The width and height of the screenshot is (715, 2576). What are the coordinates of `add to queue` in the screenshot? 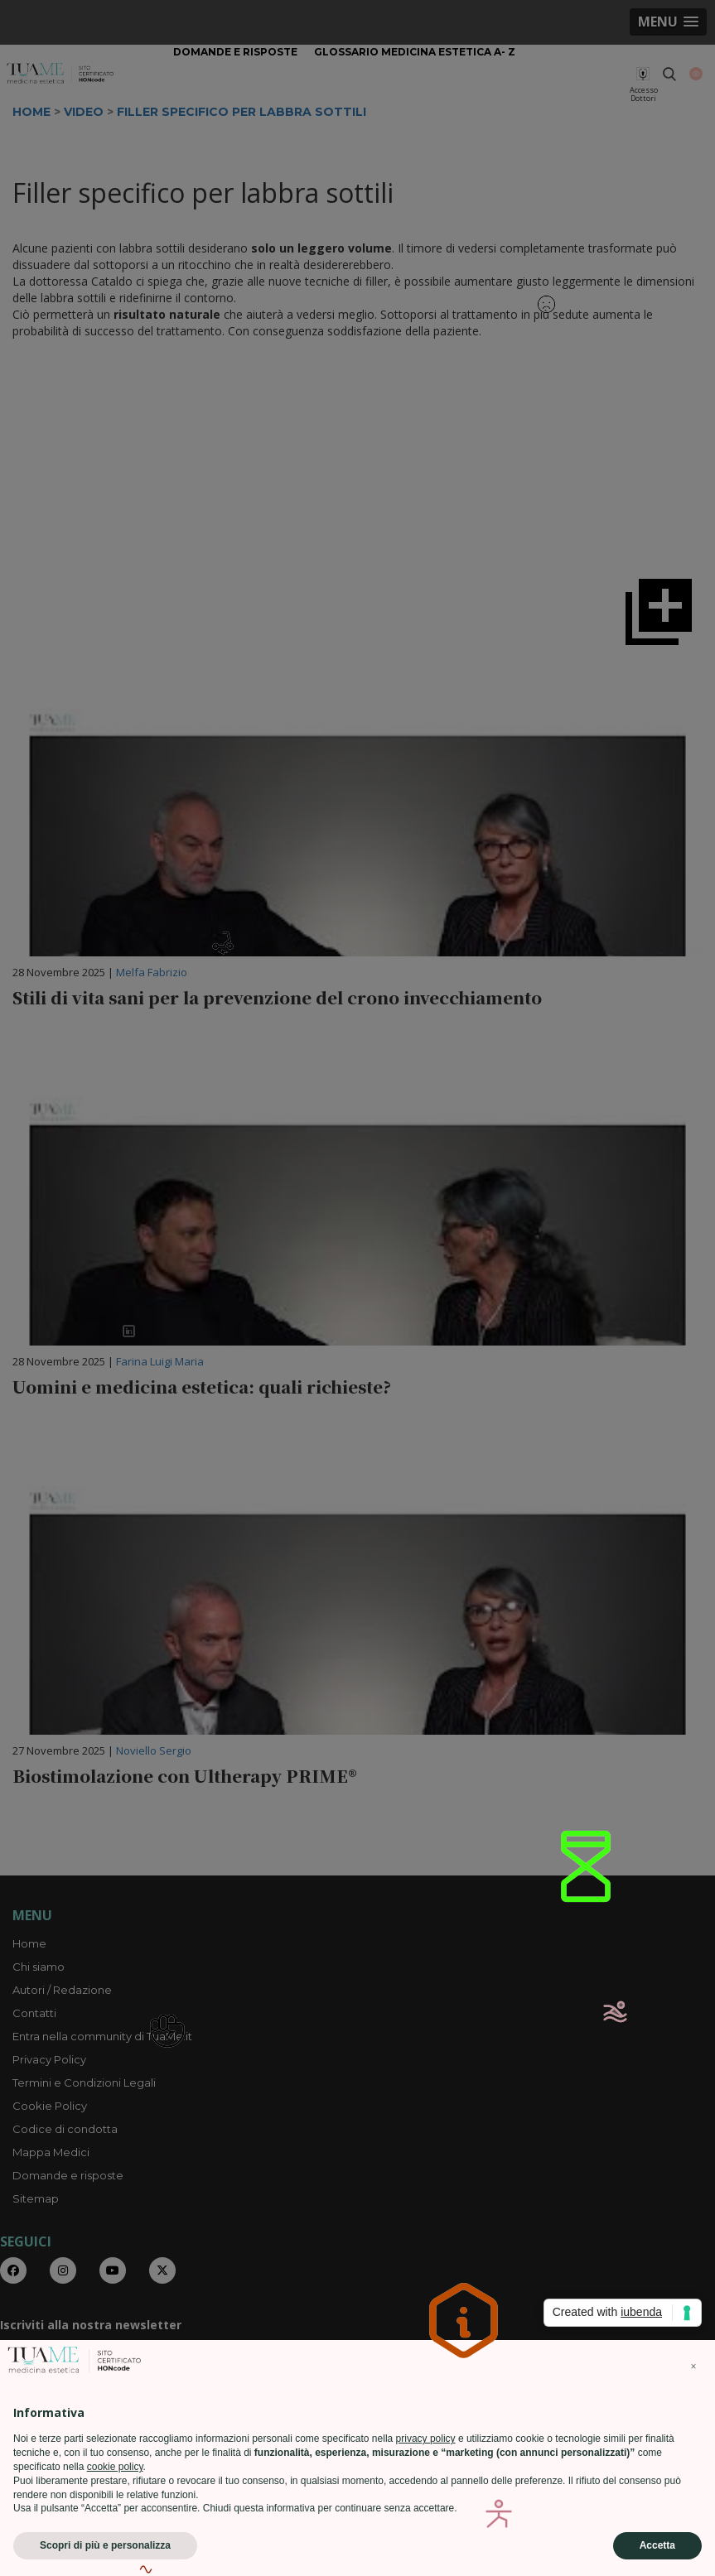 It's located at (659, 612).